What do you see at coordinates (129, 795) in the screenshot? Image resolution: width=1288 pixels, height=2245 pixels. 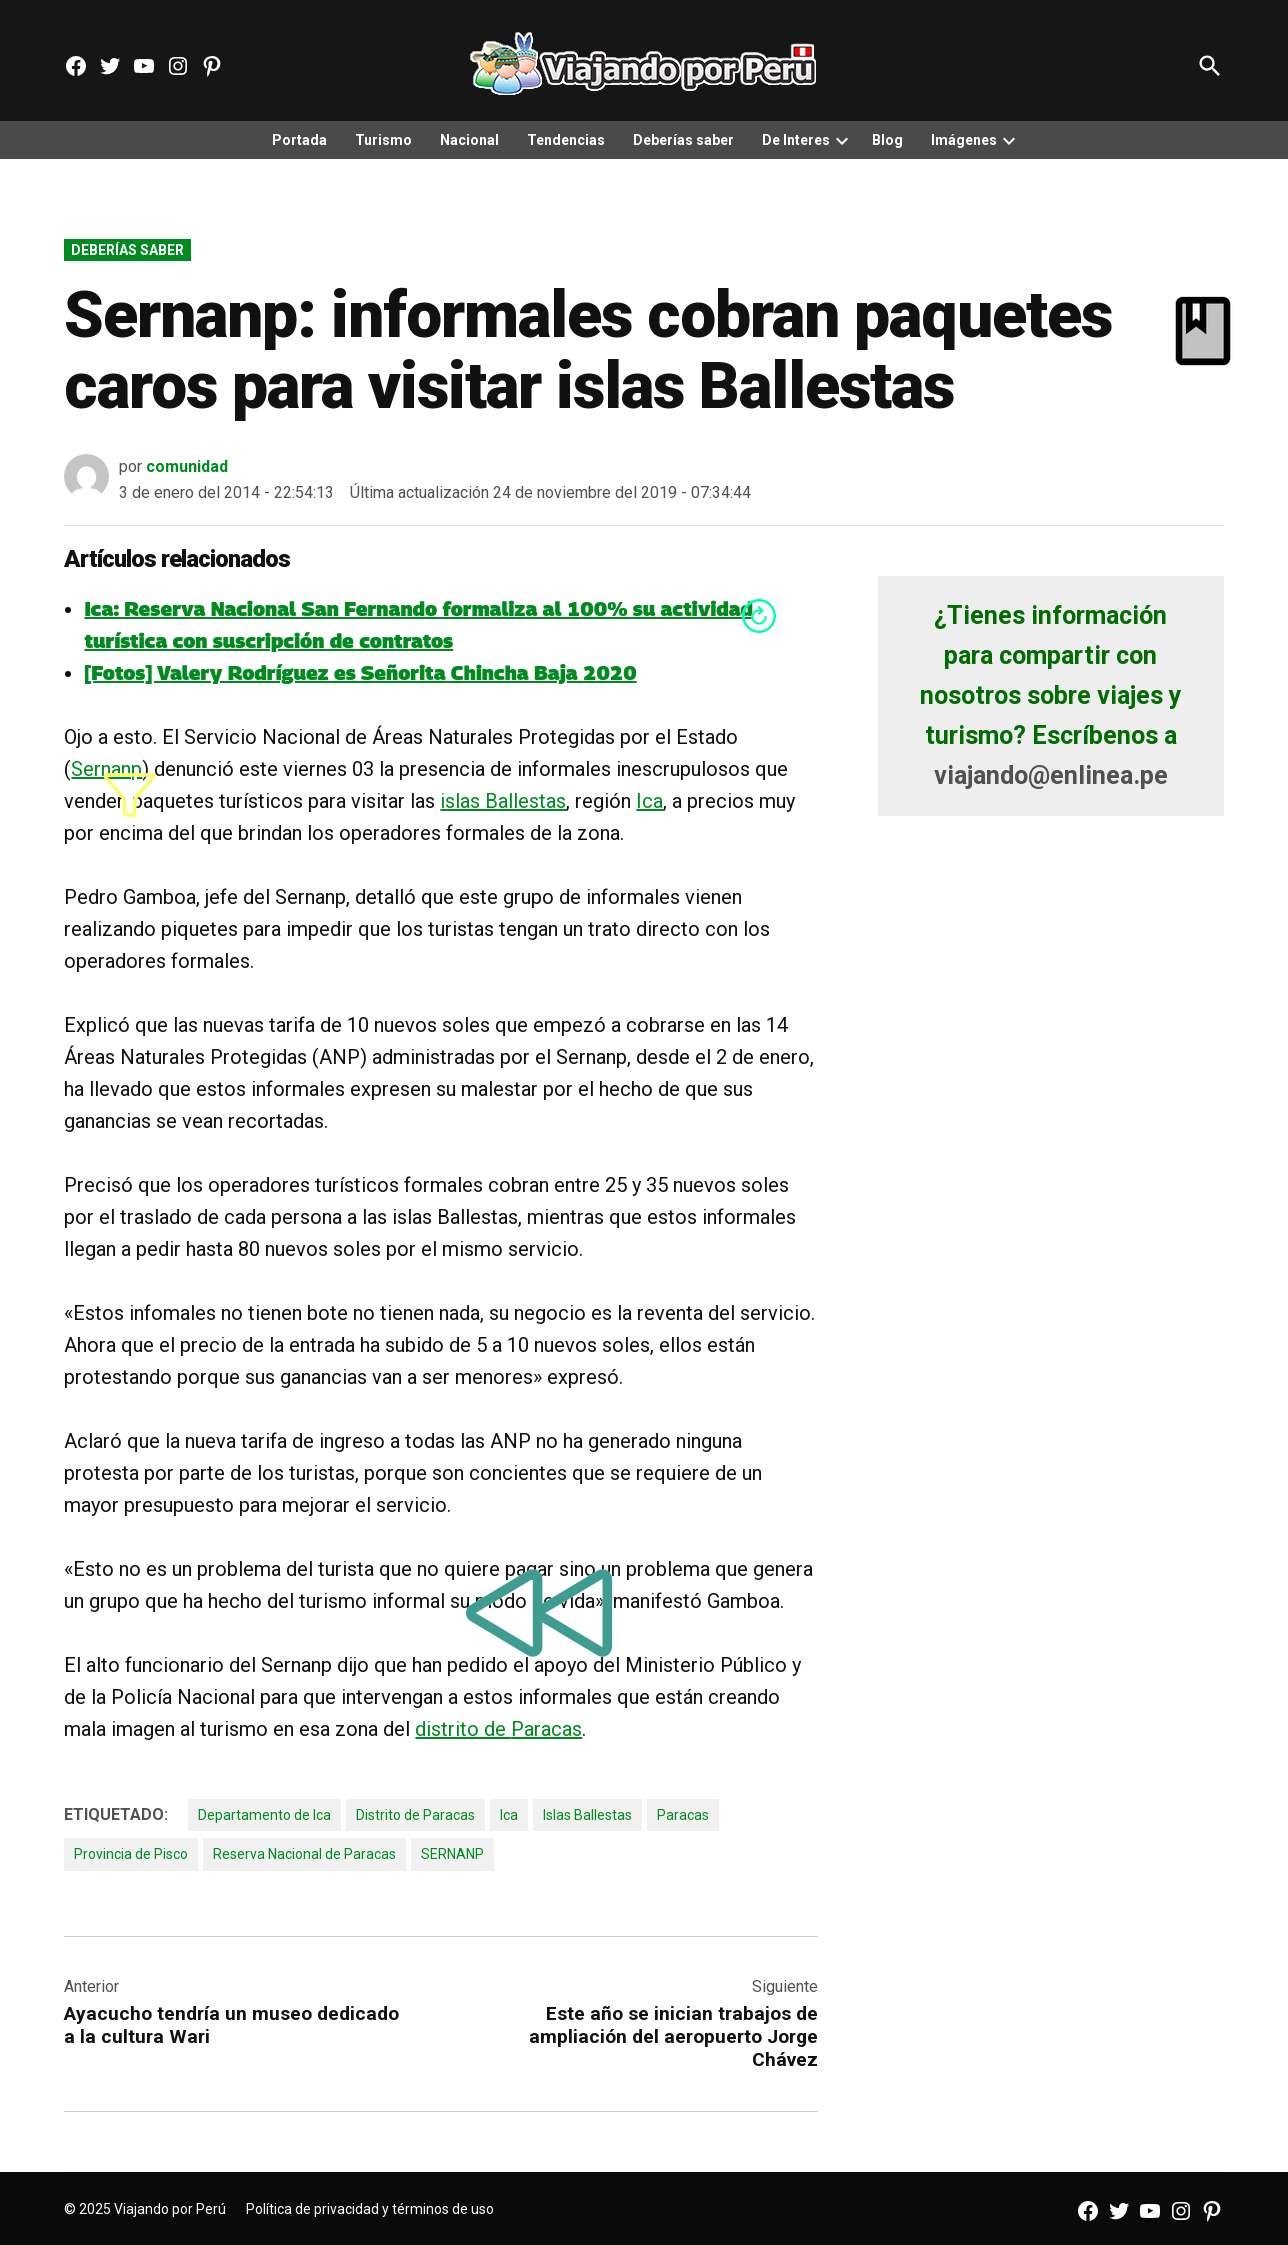 I see `filter or sort content` at bounding box center [129, 795].